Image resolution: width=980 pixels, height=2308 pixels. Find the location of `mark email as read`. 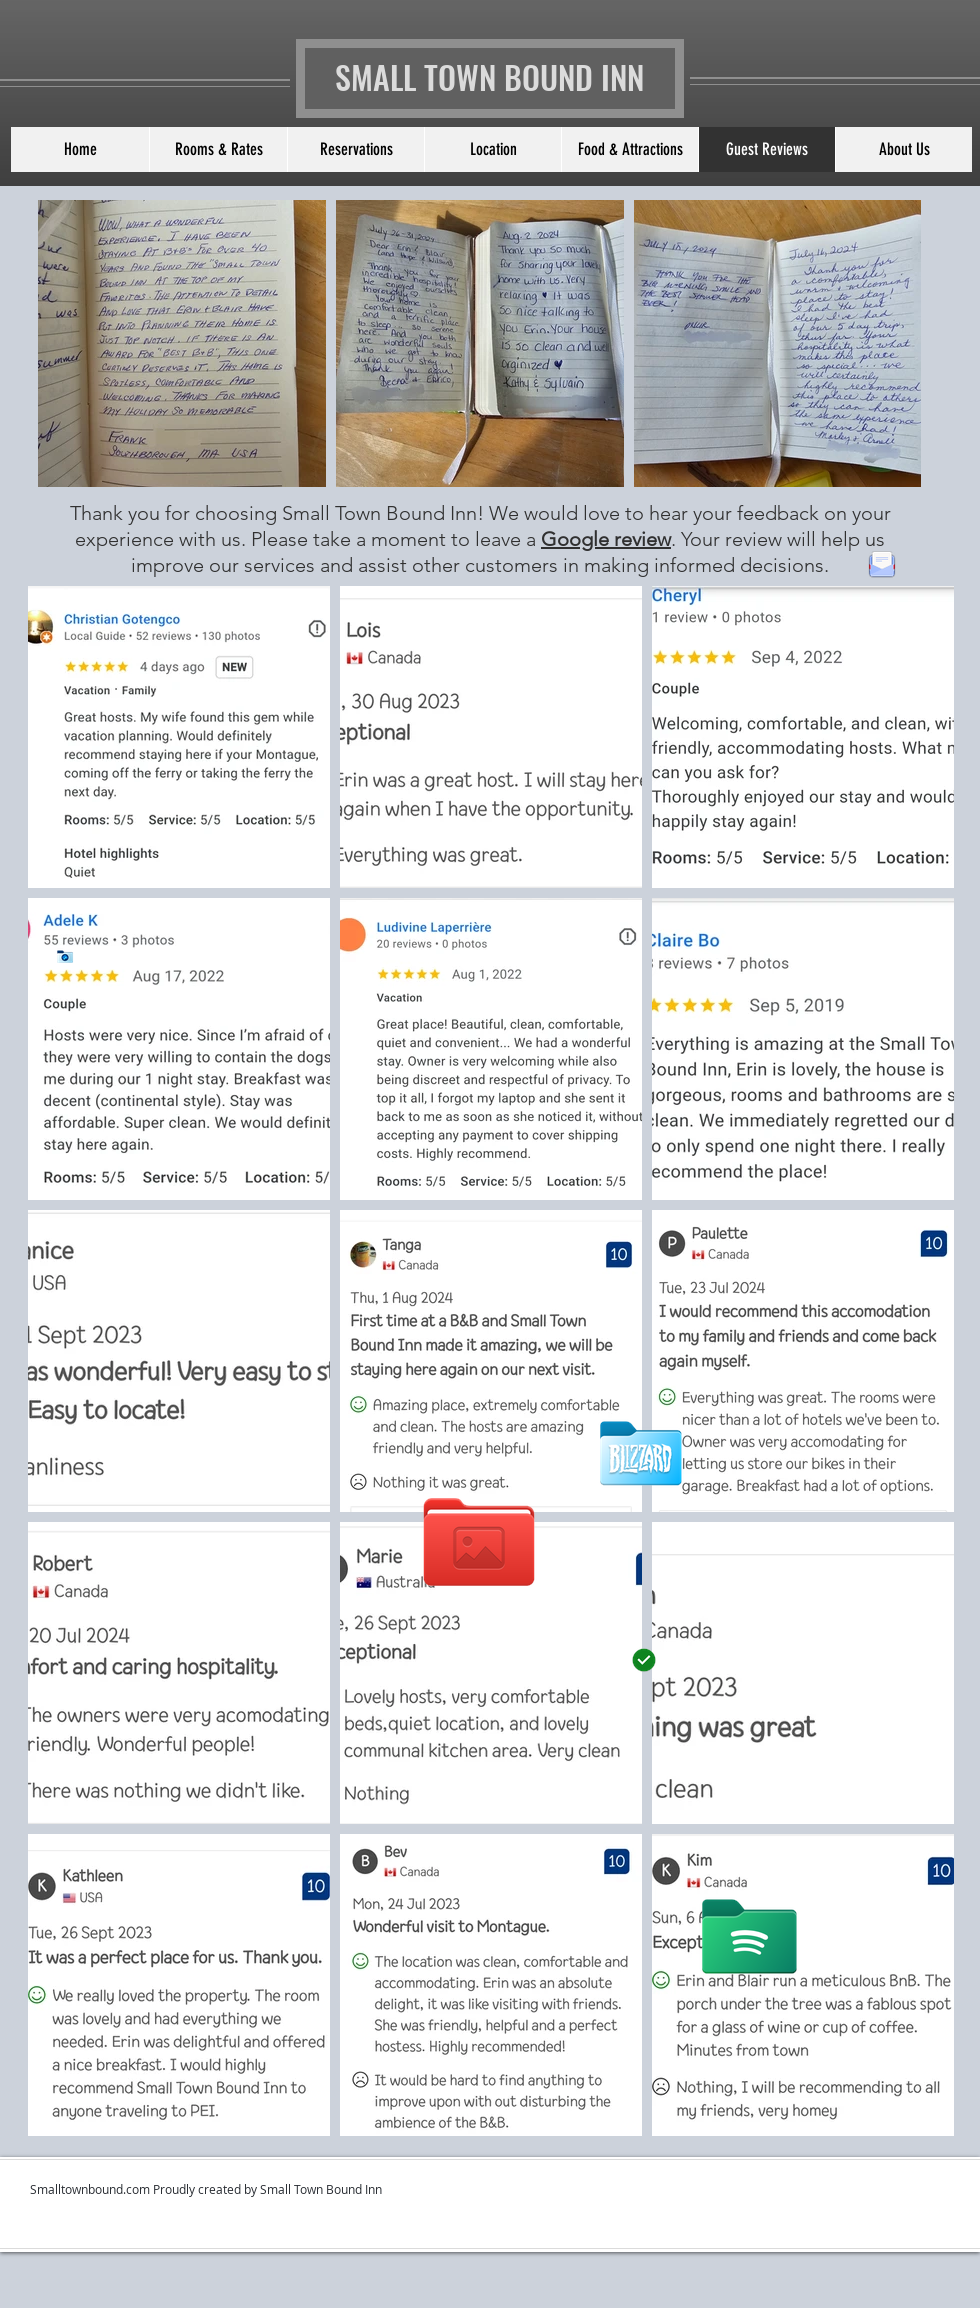

mark email as read is located at coordinates (882, 565).